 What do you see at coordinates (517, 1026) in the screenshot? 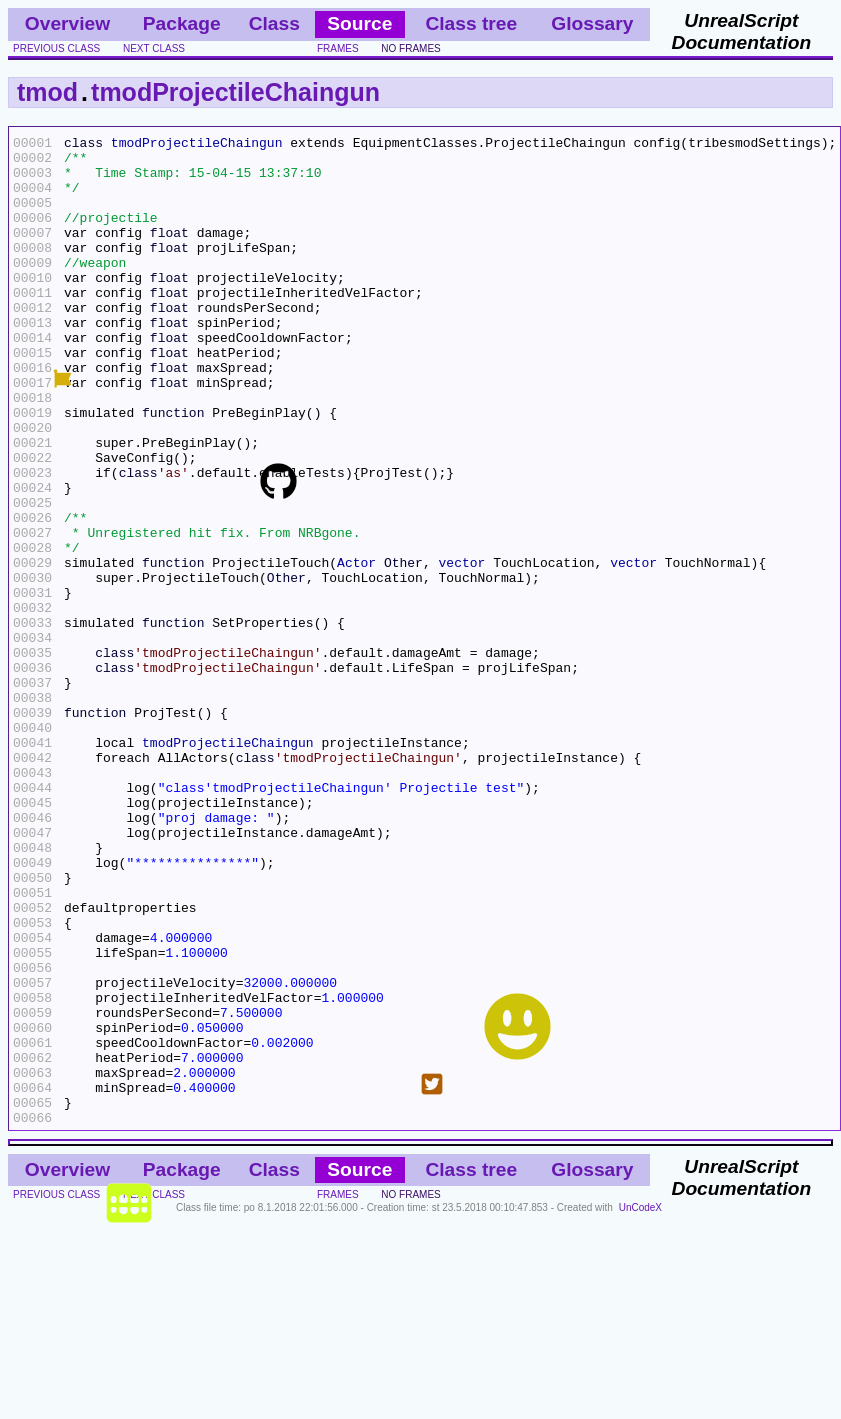
I see `add an emoji or reaction to a message` at bounding box center [517, 1026].